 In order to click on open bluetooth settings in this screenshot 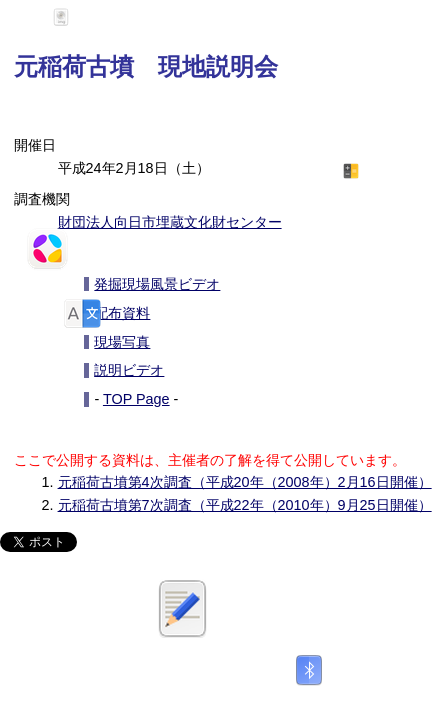, I will do `click(309, 670)`.